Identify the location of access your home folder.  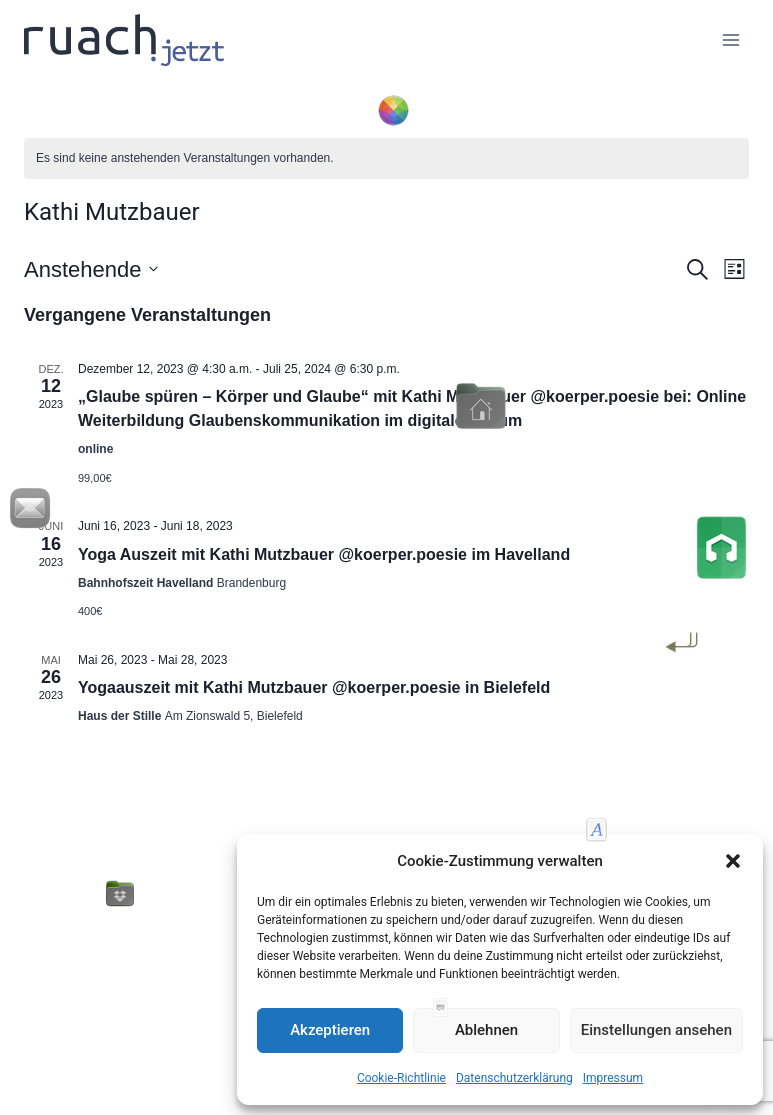
(481, 406).